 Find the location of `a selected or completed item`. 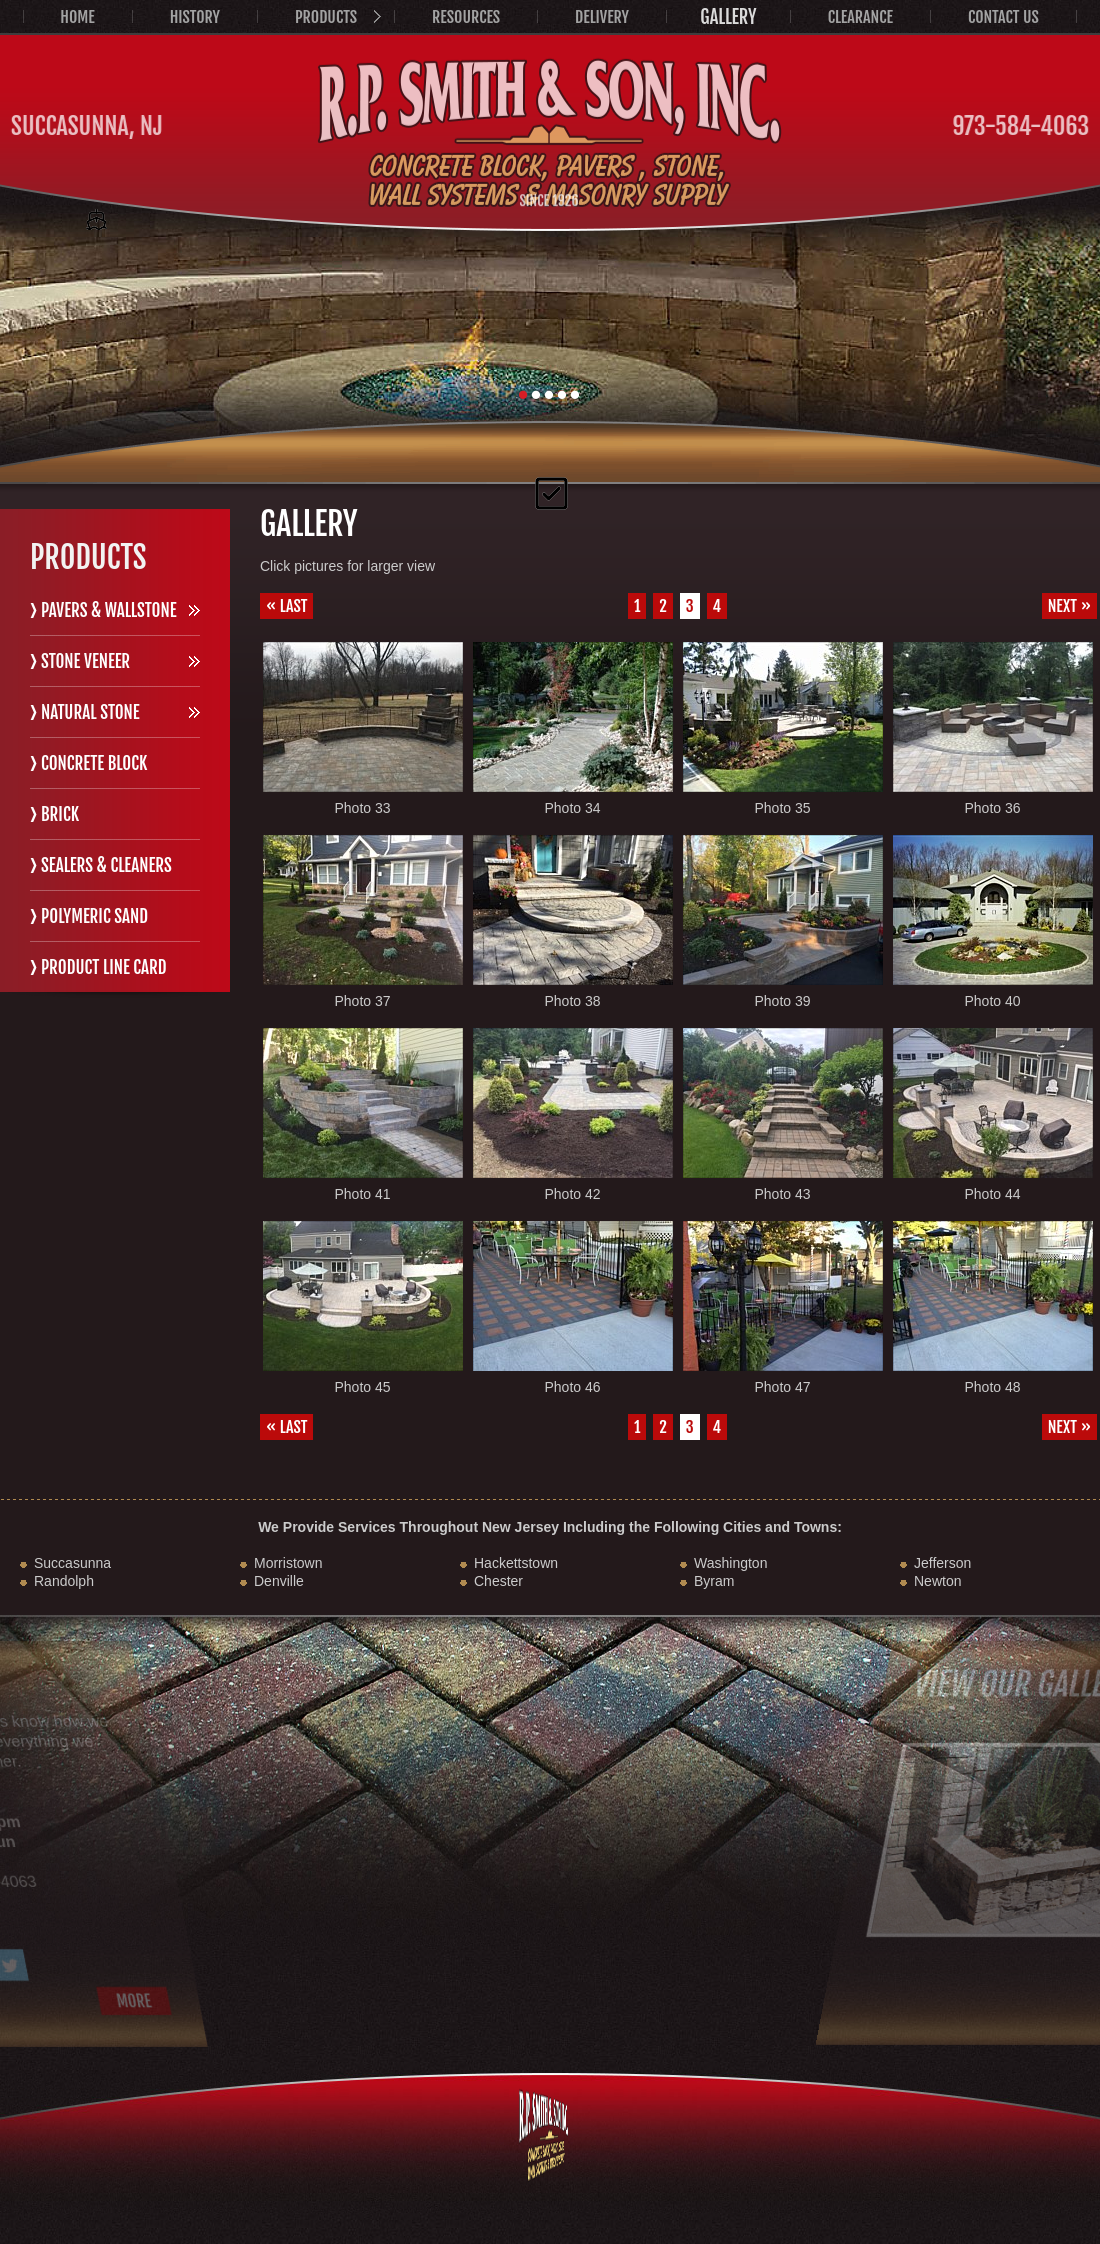

a selected or completed item is located at coordinates (551, 493).